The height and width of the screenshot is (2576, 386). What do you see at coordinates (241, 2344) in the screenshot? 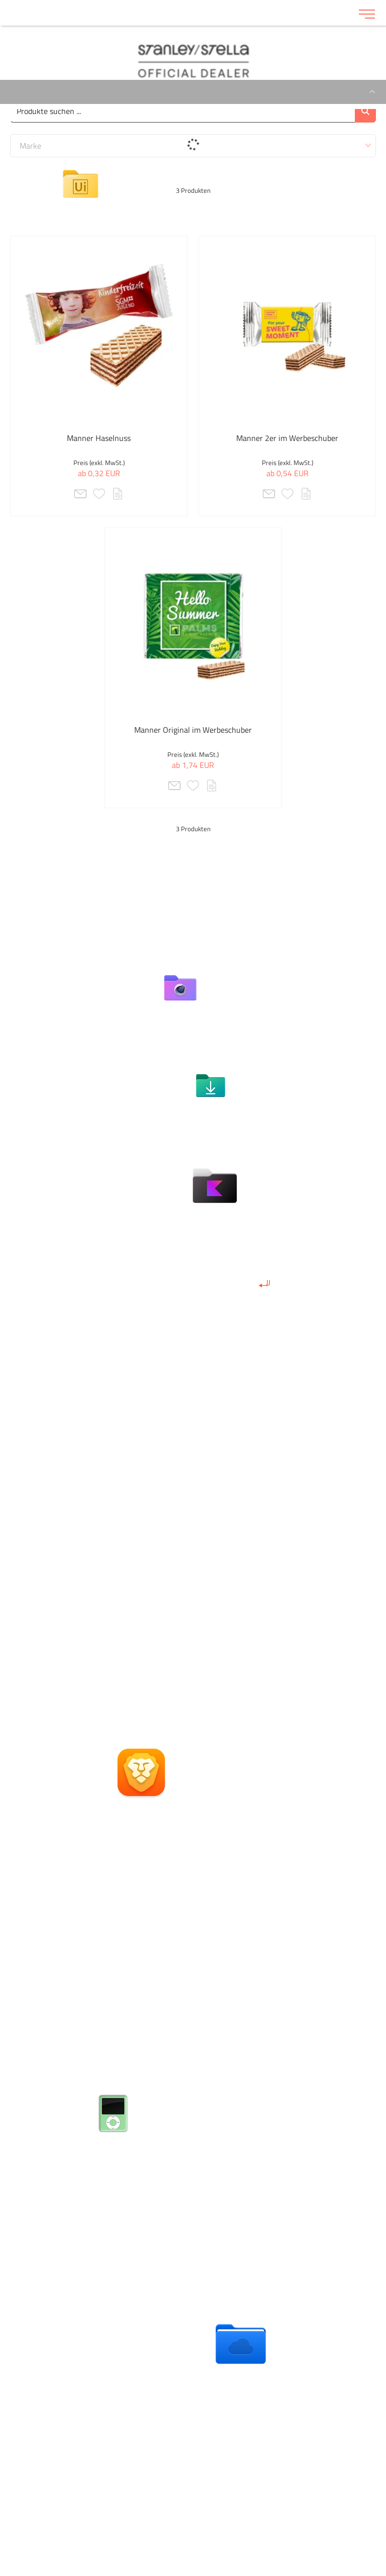
I see `access cloud-synced files and folders` at bounding box center [241, 2344].